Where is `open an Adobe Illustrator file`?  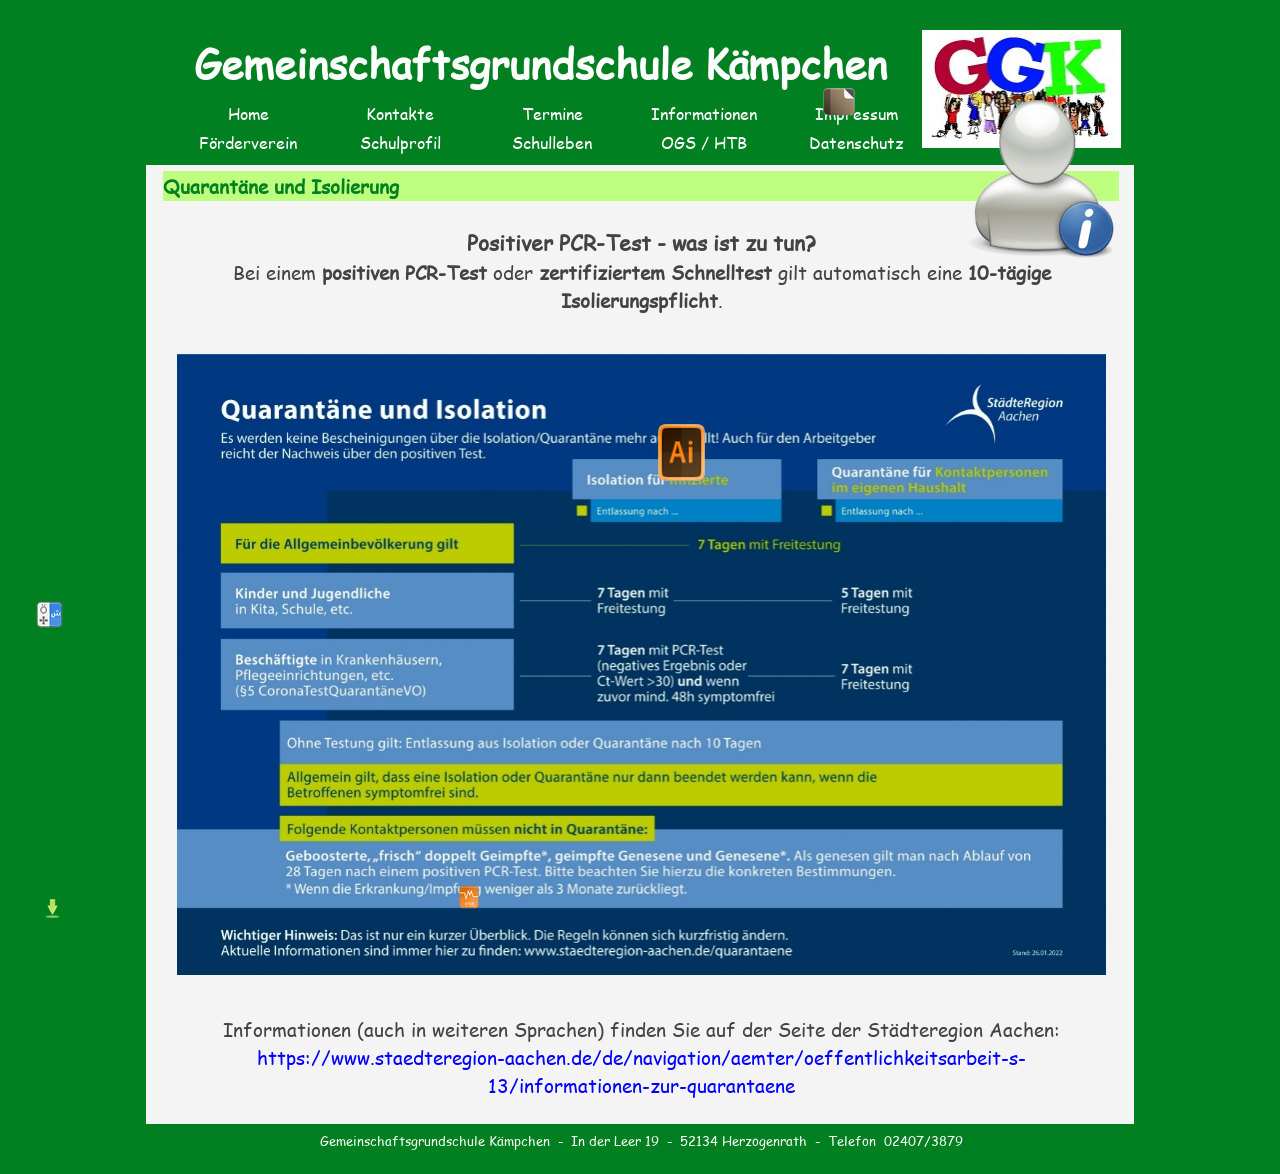 open an Adobe Illustrator file is located at coordinates (681, 452).